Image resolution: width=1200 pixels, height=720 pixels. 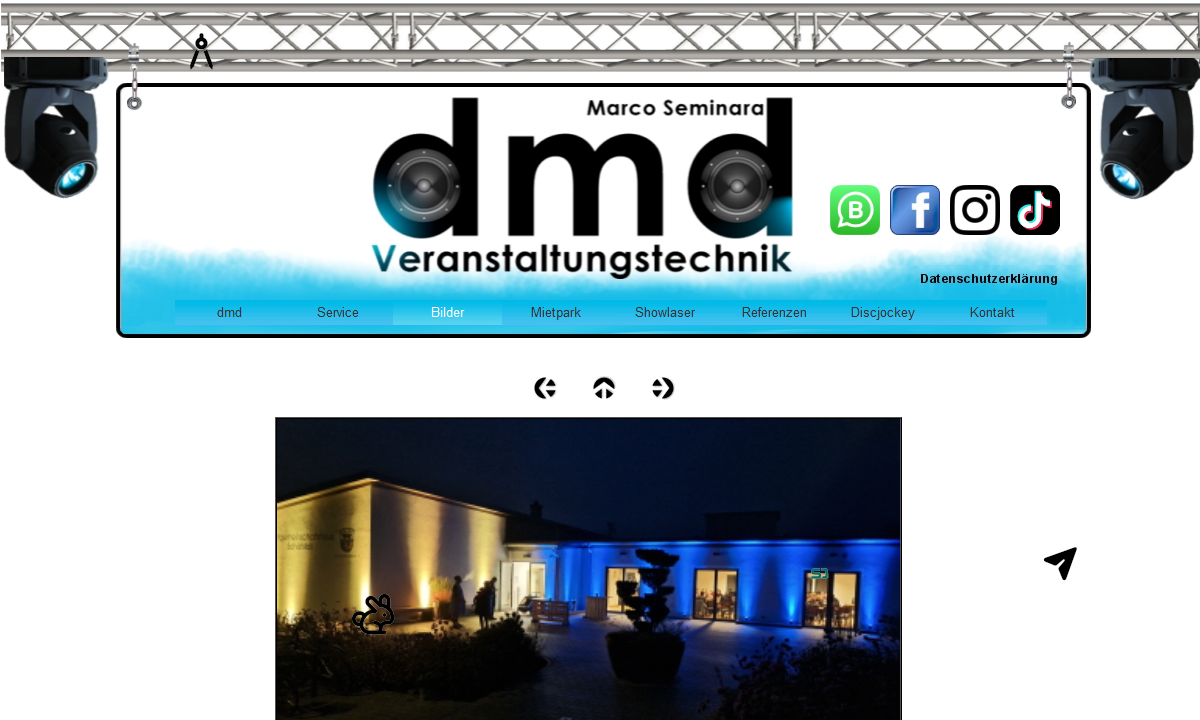 I want to click on access architecture or design tools, so click(x=201, y=51).